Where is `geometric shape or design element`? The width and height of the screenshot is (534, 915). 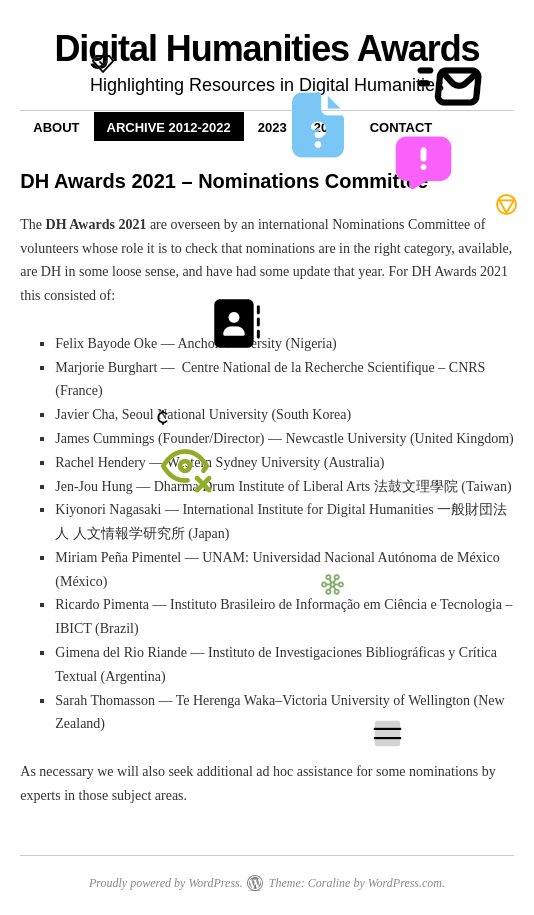
geometric shape or design element is located at coordinates (506, 204).